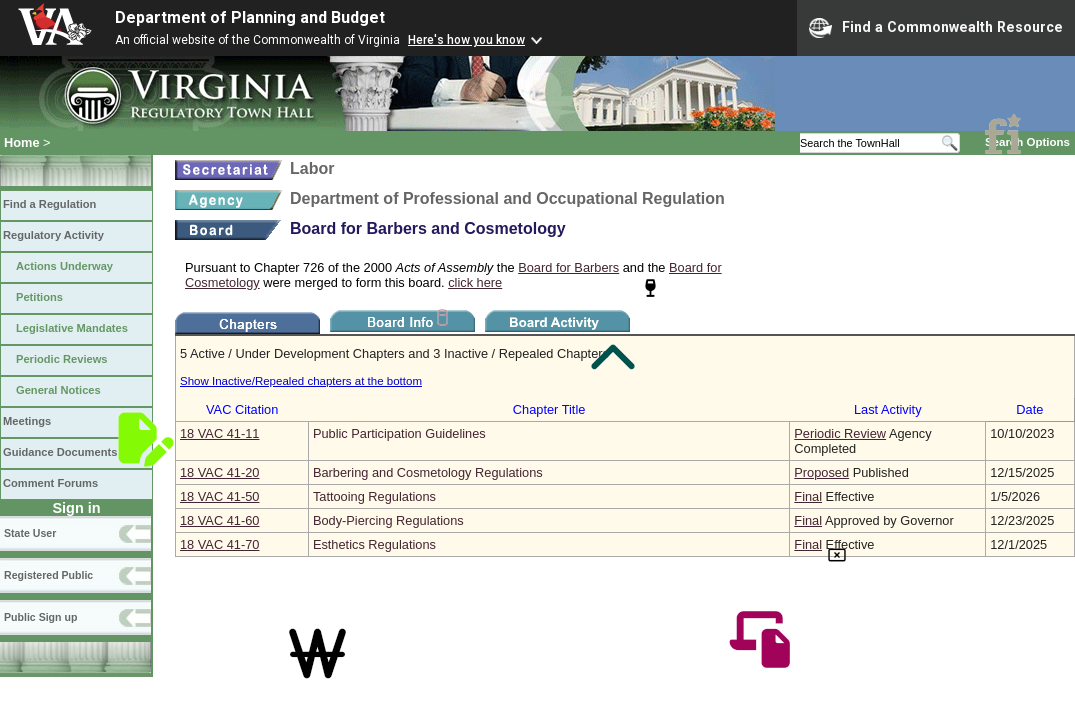  I want to click on browse wine or beverage options, so click(650, 287).